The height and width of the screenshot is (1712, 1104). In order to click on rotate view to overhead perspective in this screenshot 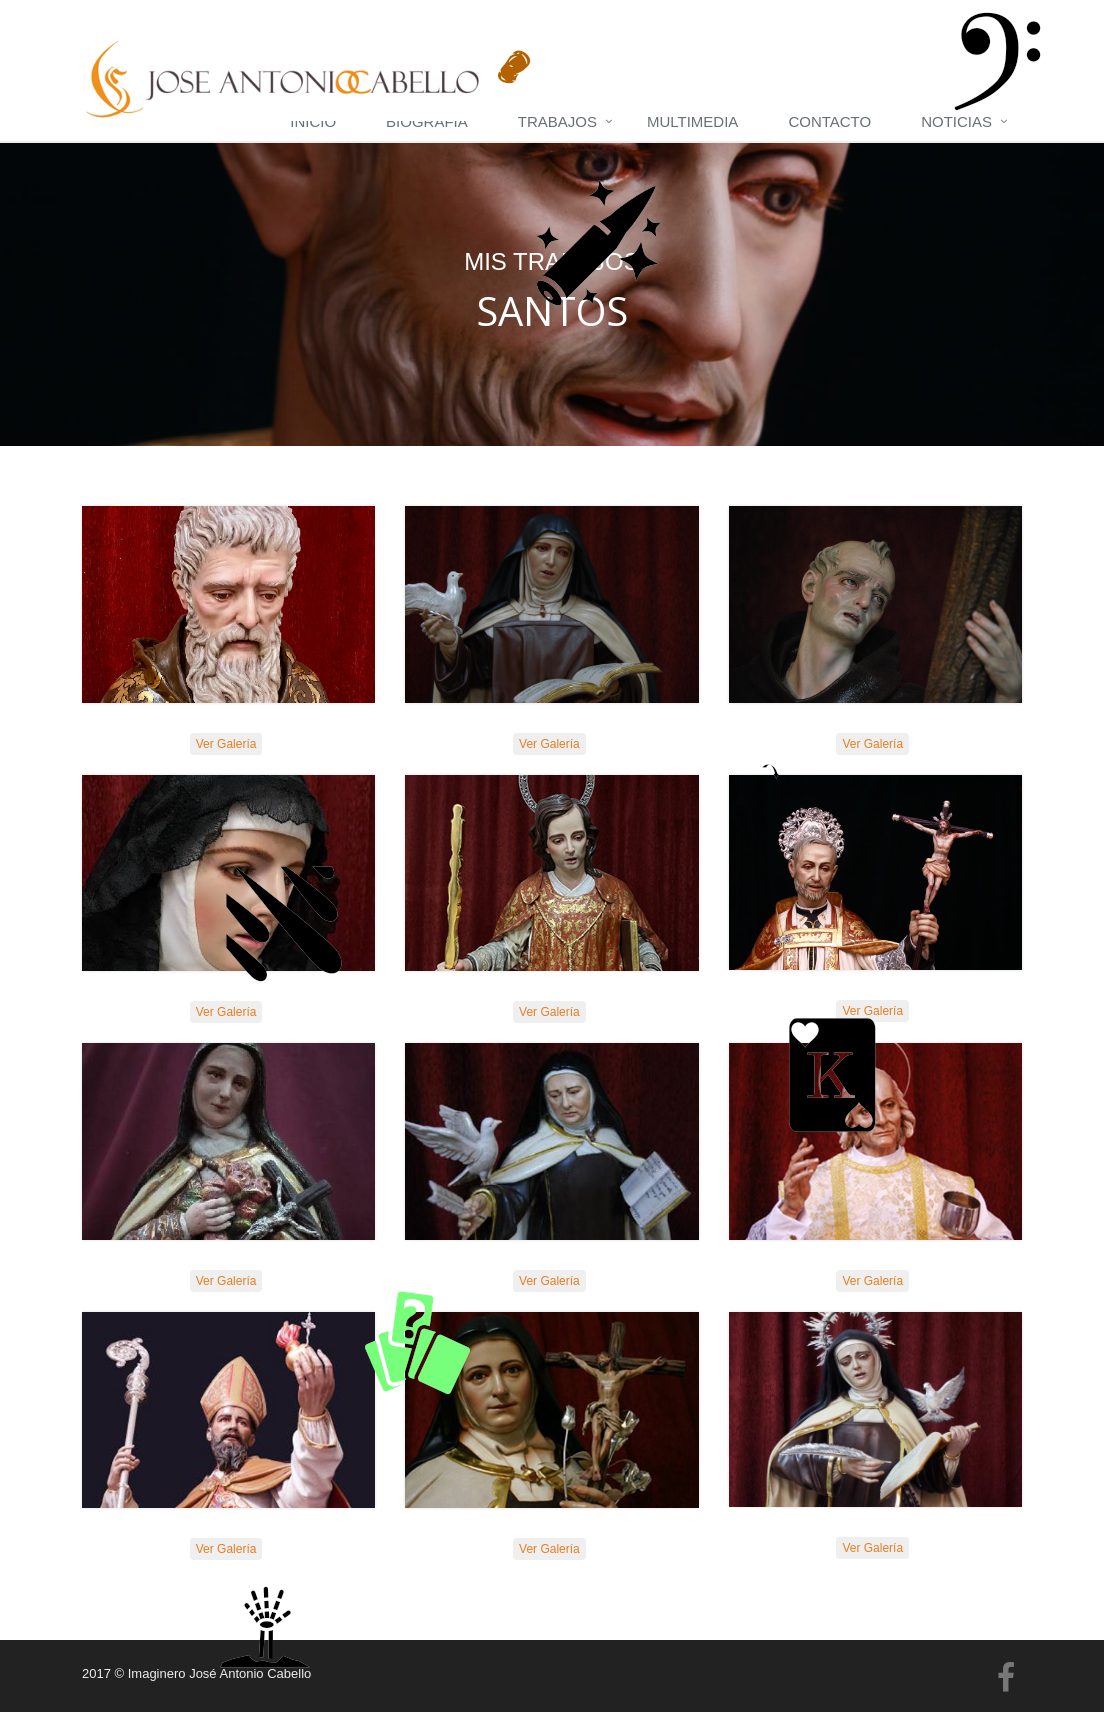, I will do `click(770, 771)`.